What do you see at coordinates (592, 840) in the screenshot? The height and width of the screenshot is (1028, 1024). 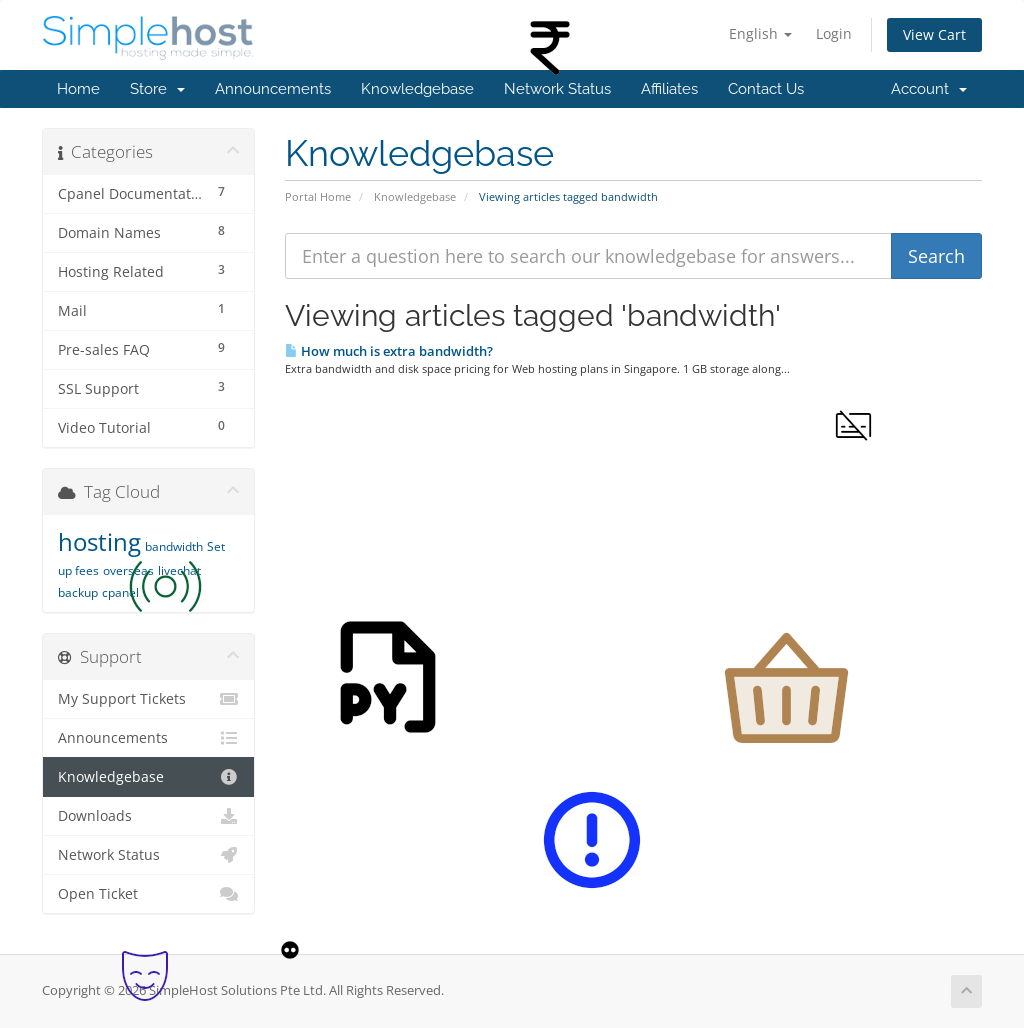 I see `indicates a warning or alert state` at bounding box center [592, 840].